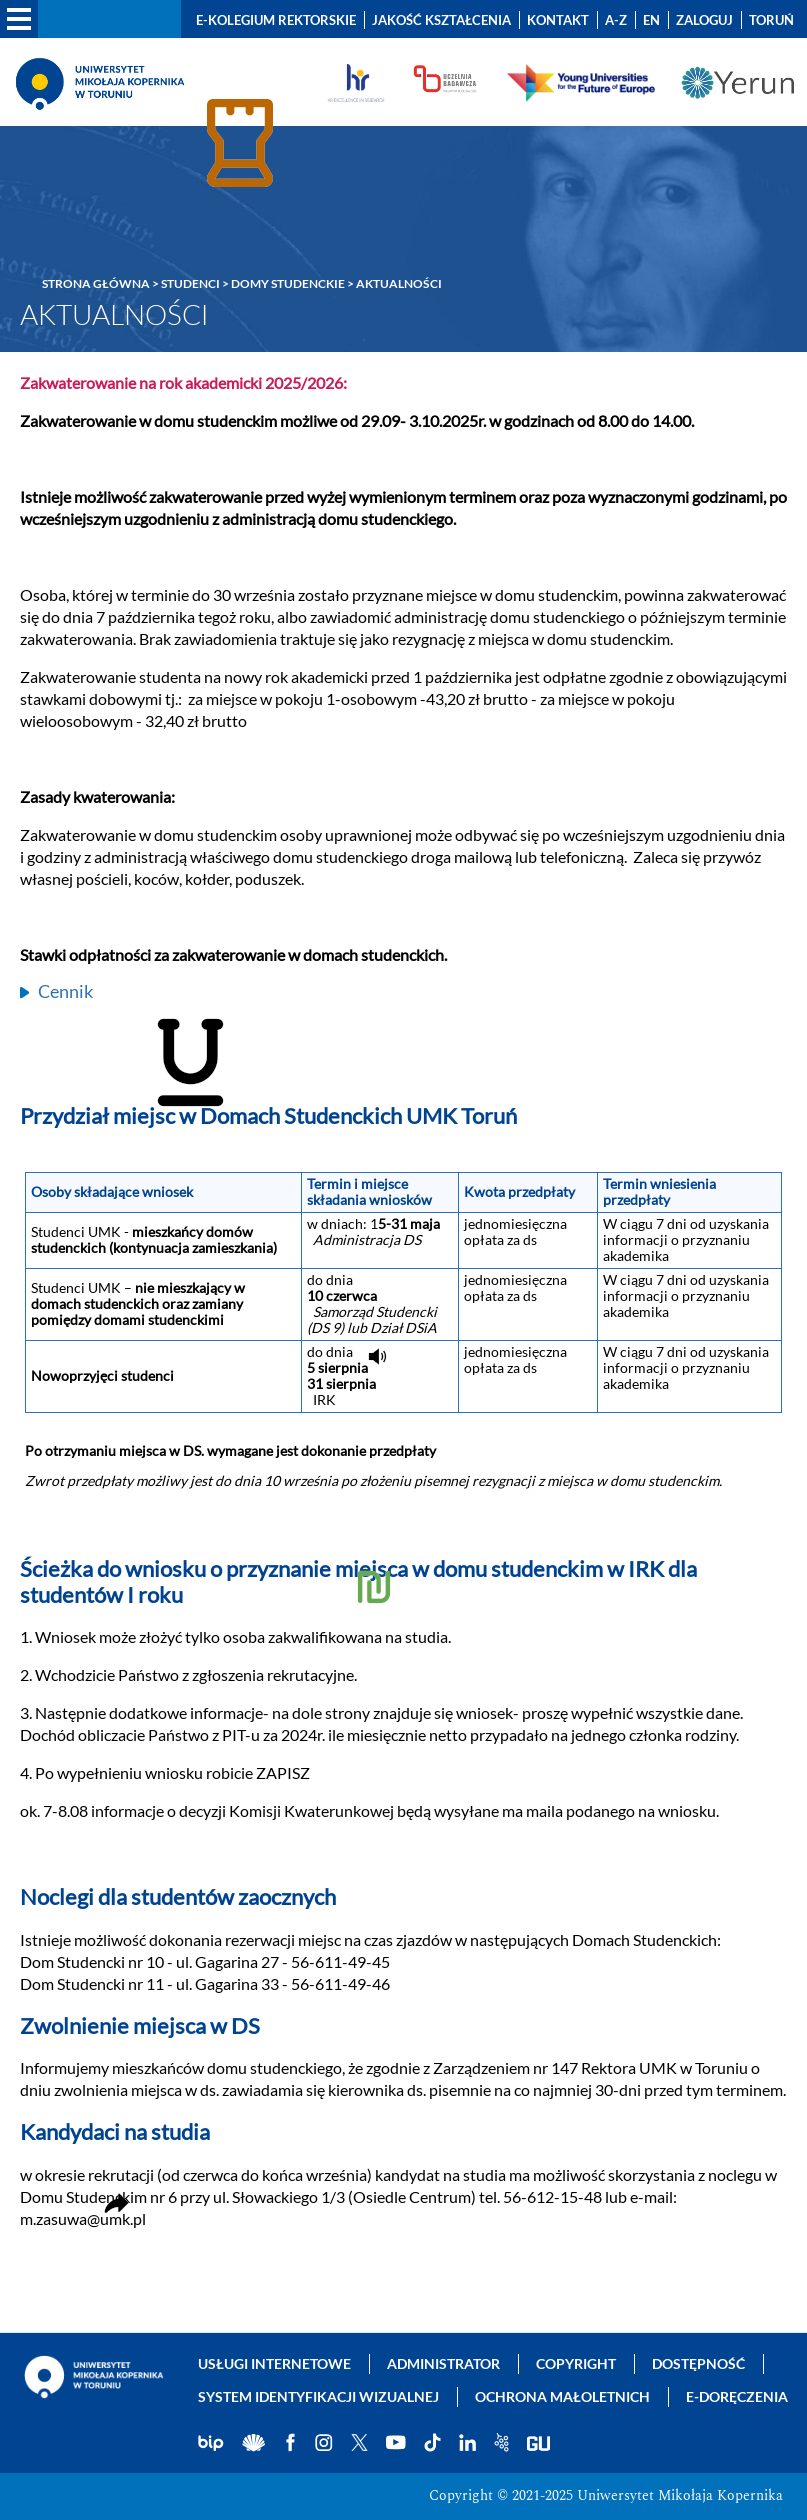 The height and width of the screenshot is (2520, 807). What do you see at coordinates (240, 143) in the screenshot?
I see `chess game or strategy-related feature` at bounding box center [240, 143].